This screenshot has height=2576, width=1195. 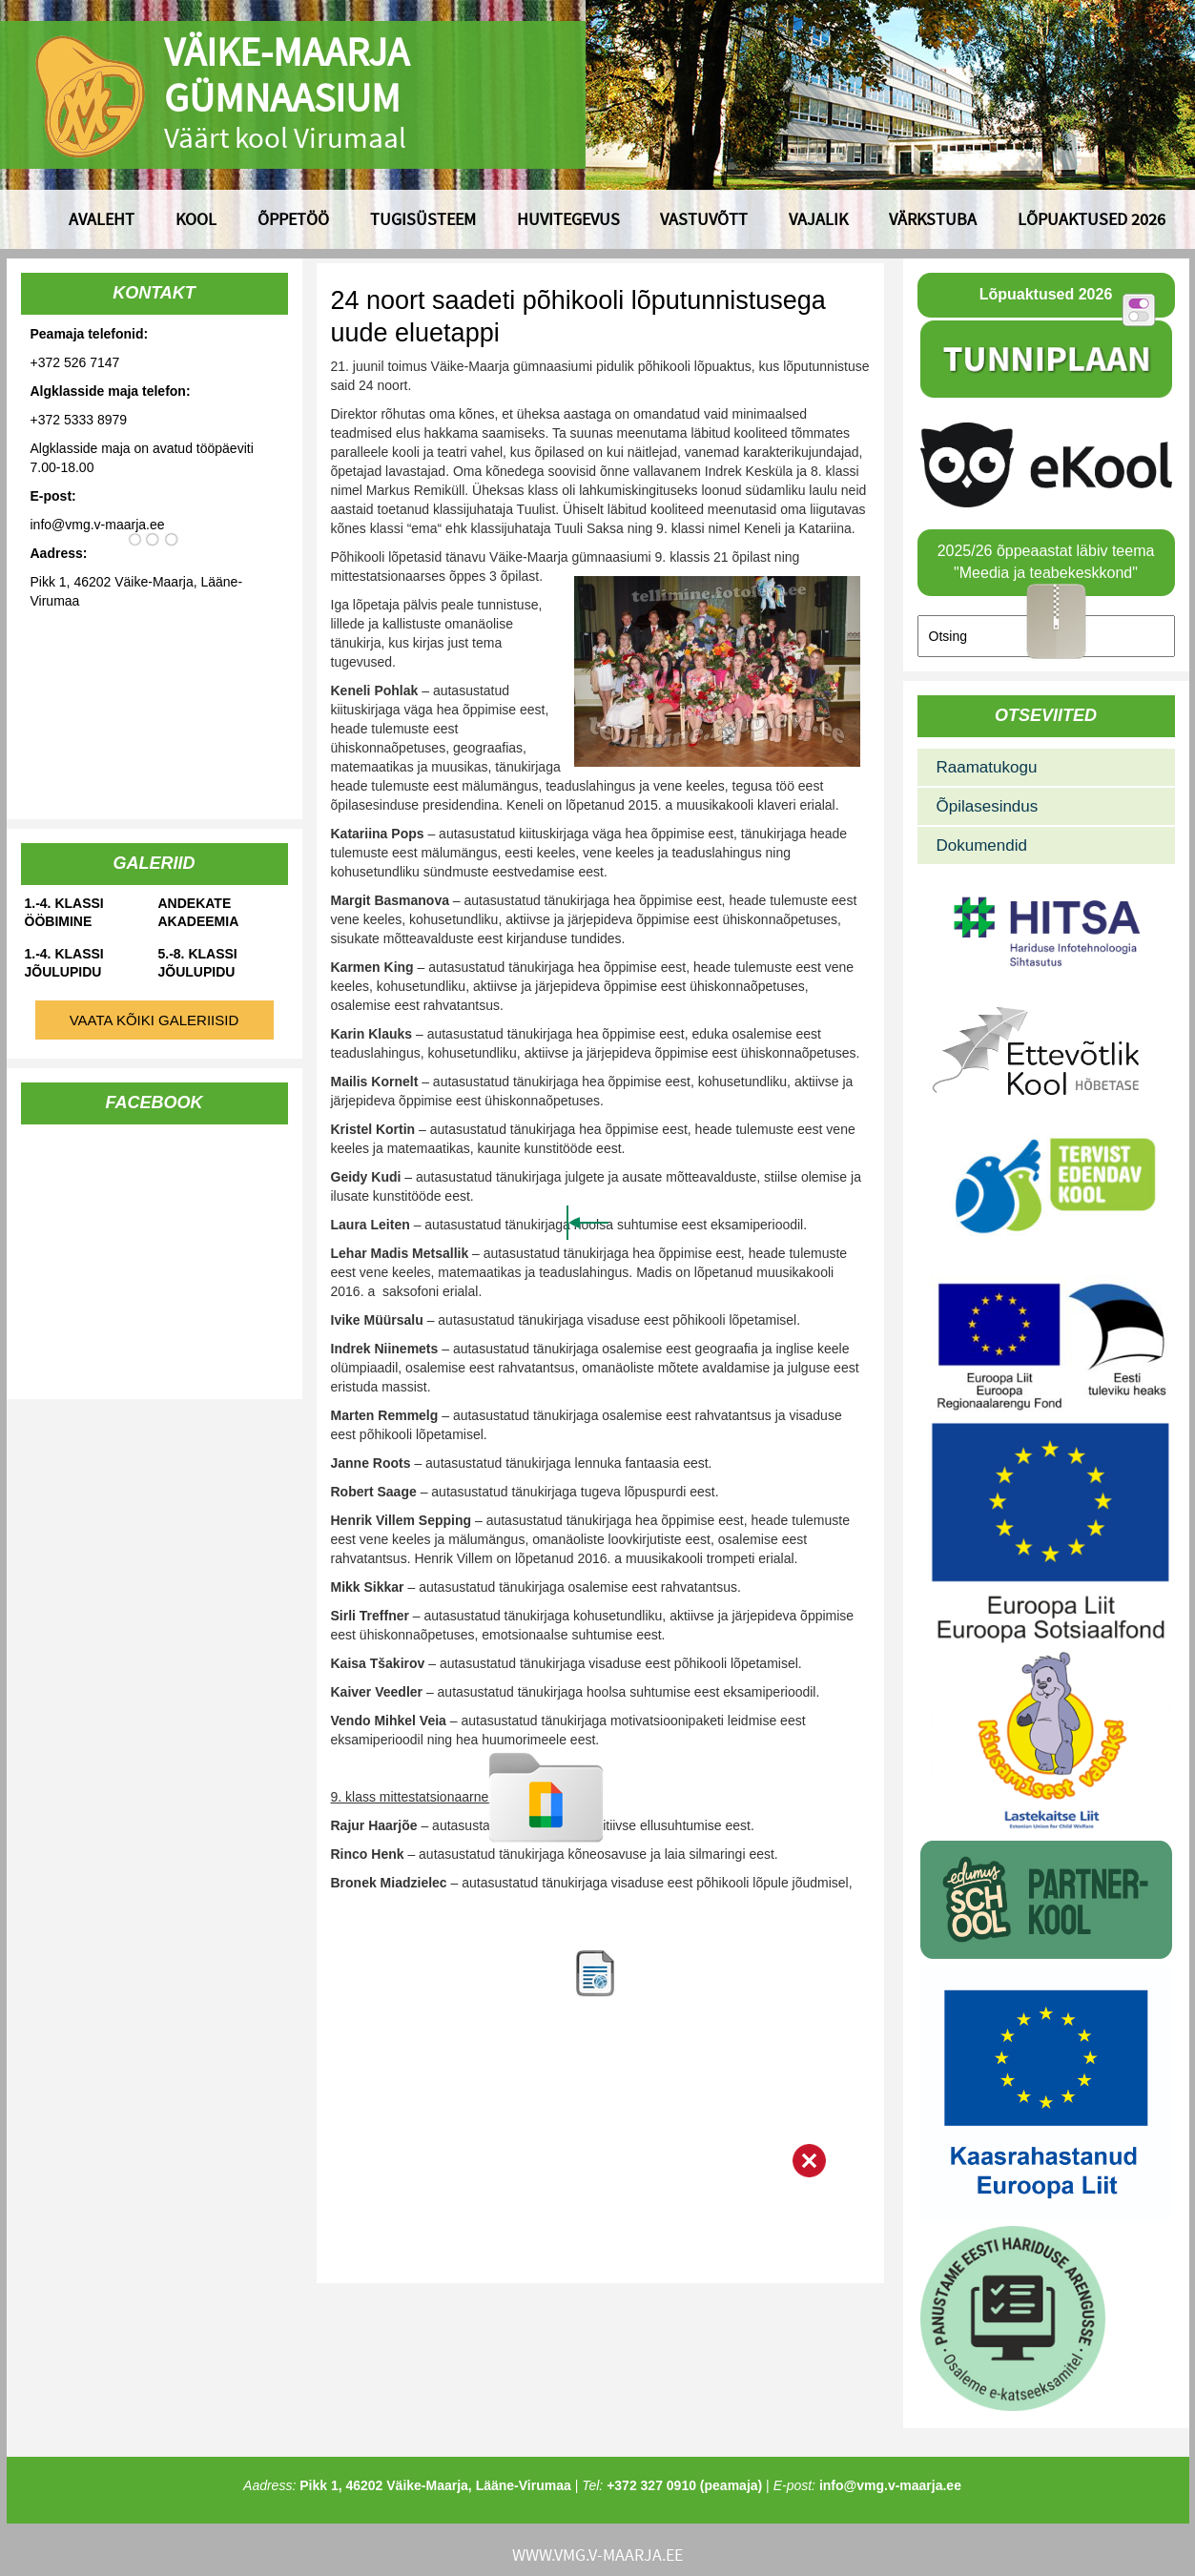 What do you see at coordinates (595, 1973) in the screenshot?
I see `a libreoffice web document file type` at bounding box center [595, 1973].